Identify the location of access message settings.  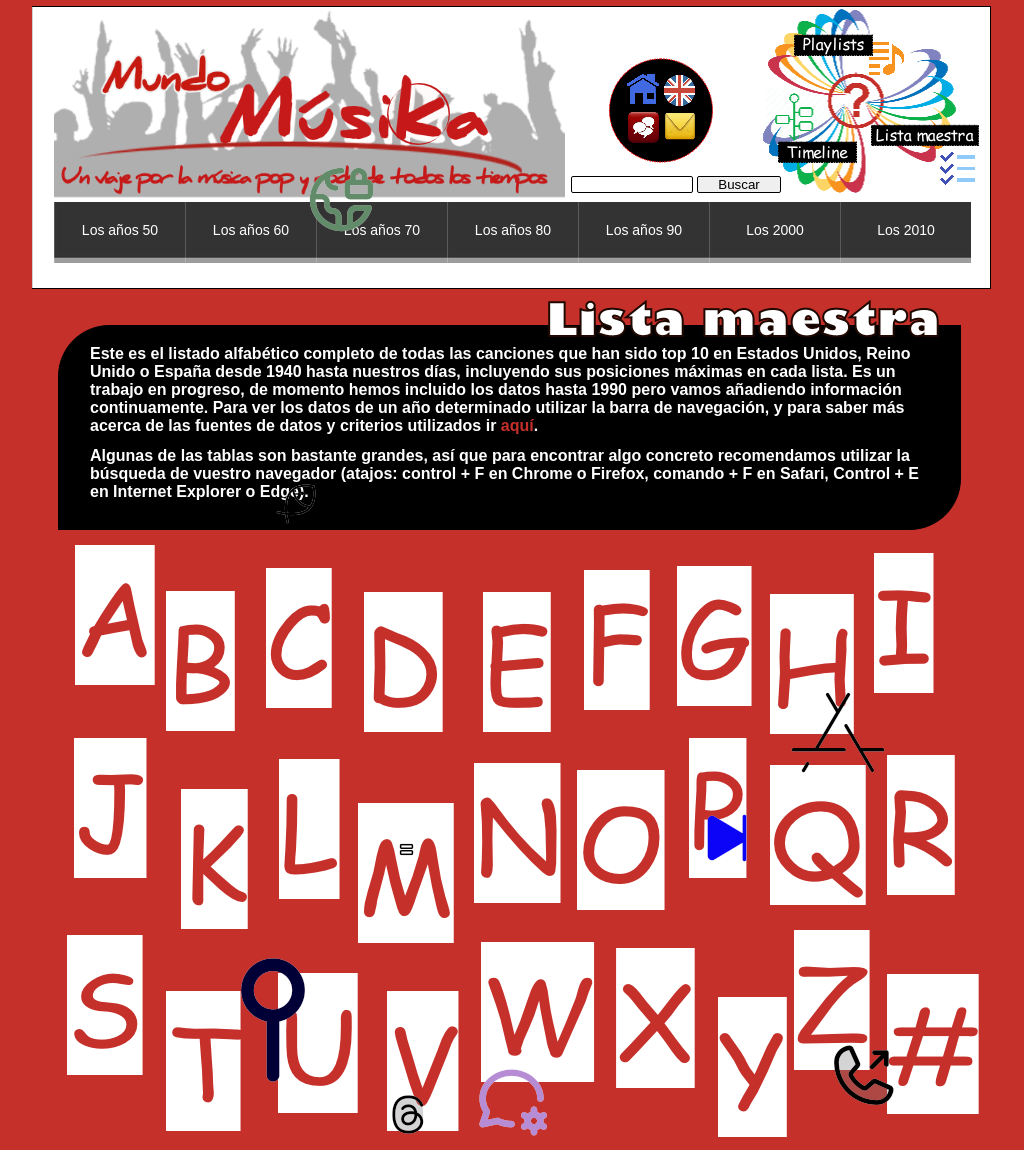
(511, 1098).